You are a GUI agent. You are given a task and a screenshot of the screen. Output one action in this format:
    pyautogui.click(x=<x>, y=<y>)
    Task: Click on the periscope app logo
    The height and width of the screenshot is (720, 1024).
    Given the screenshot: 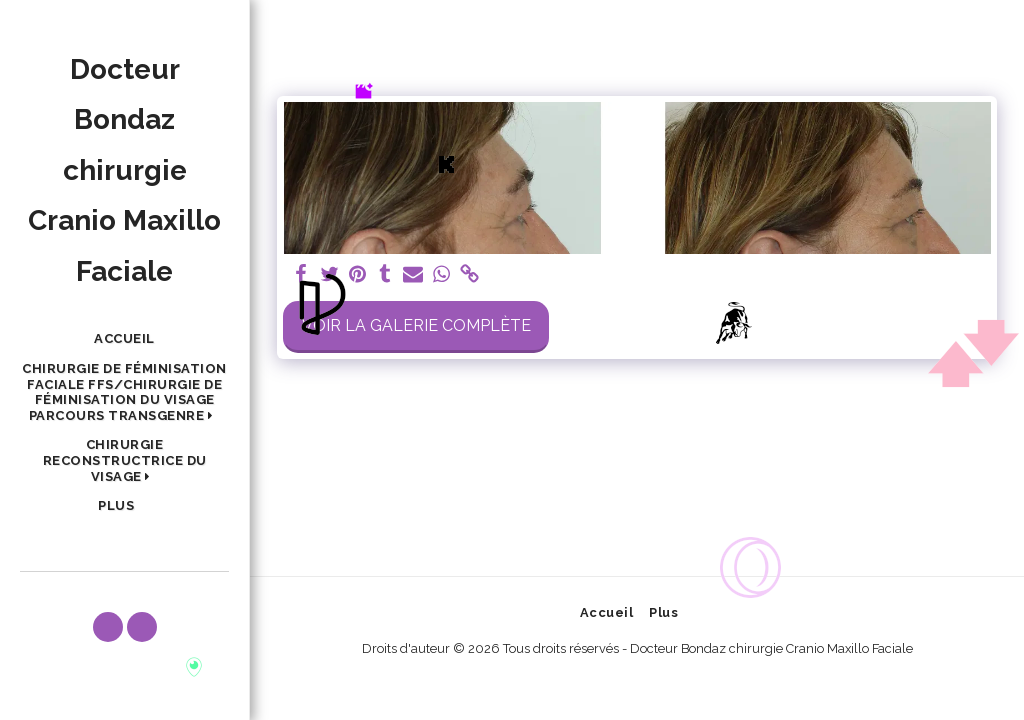 What is the action you would take?
    pyautogui.click(x=194, y=667)
    